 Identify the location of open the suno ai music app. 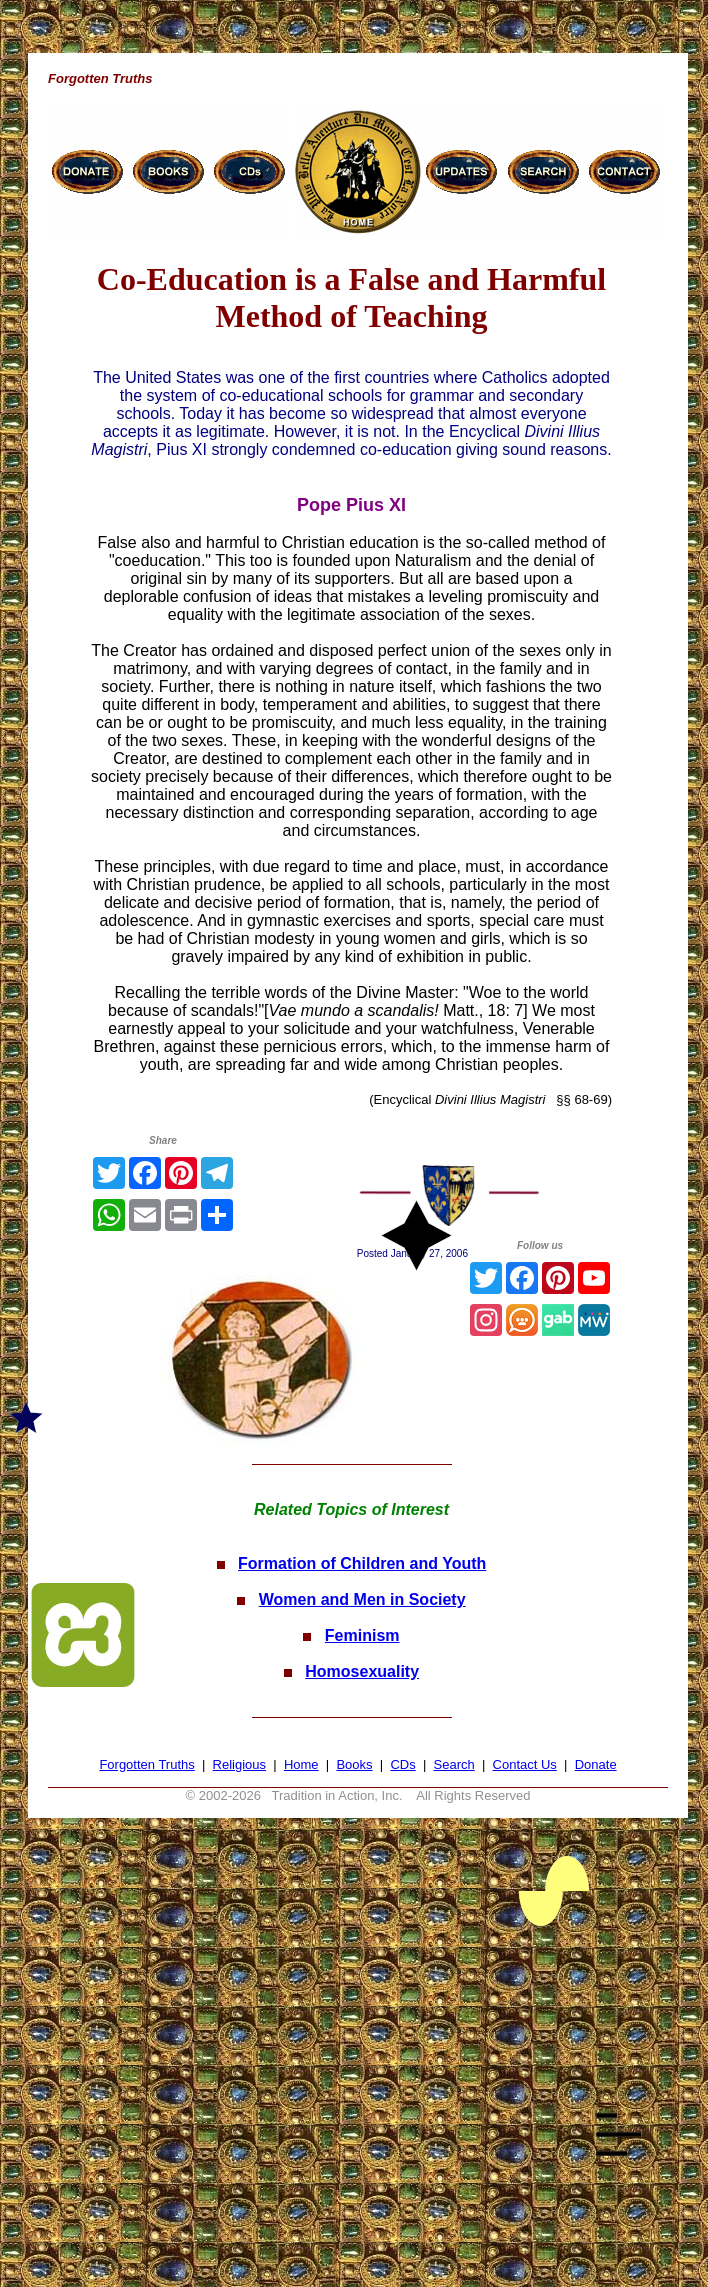
(554, 1891).